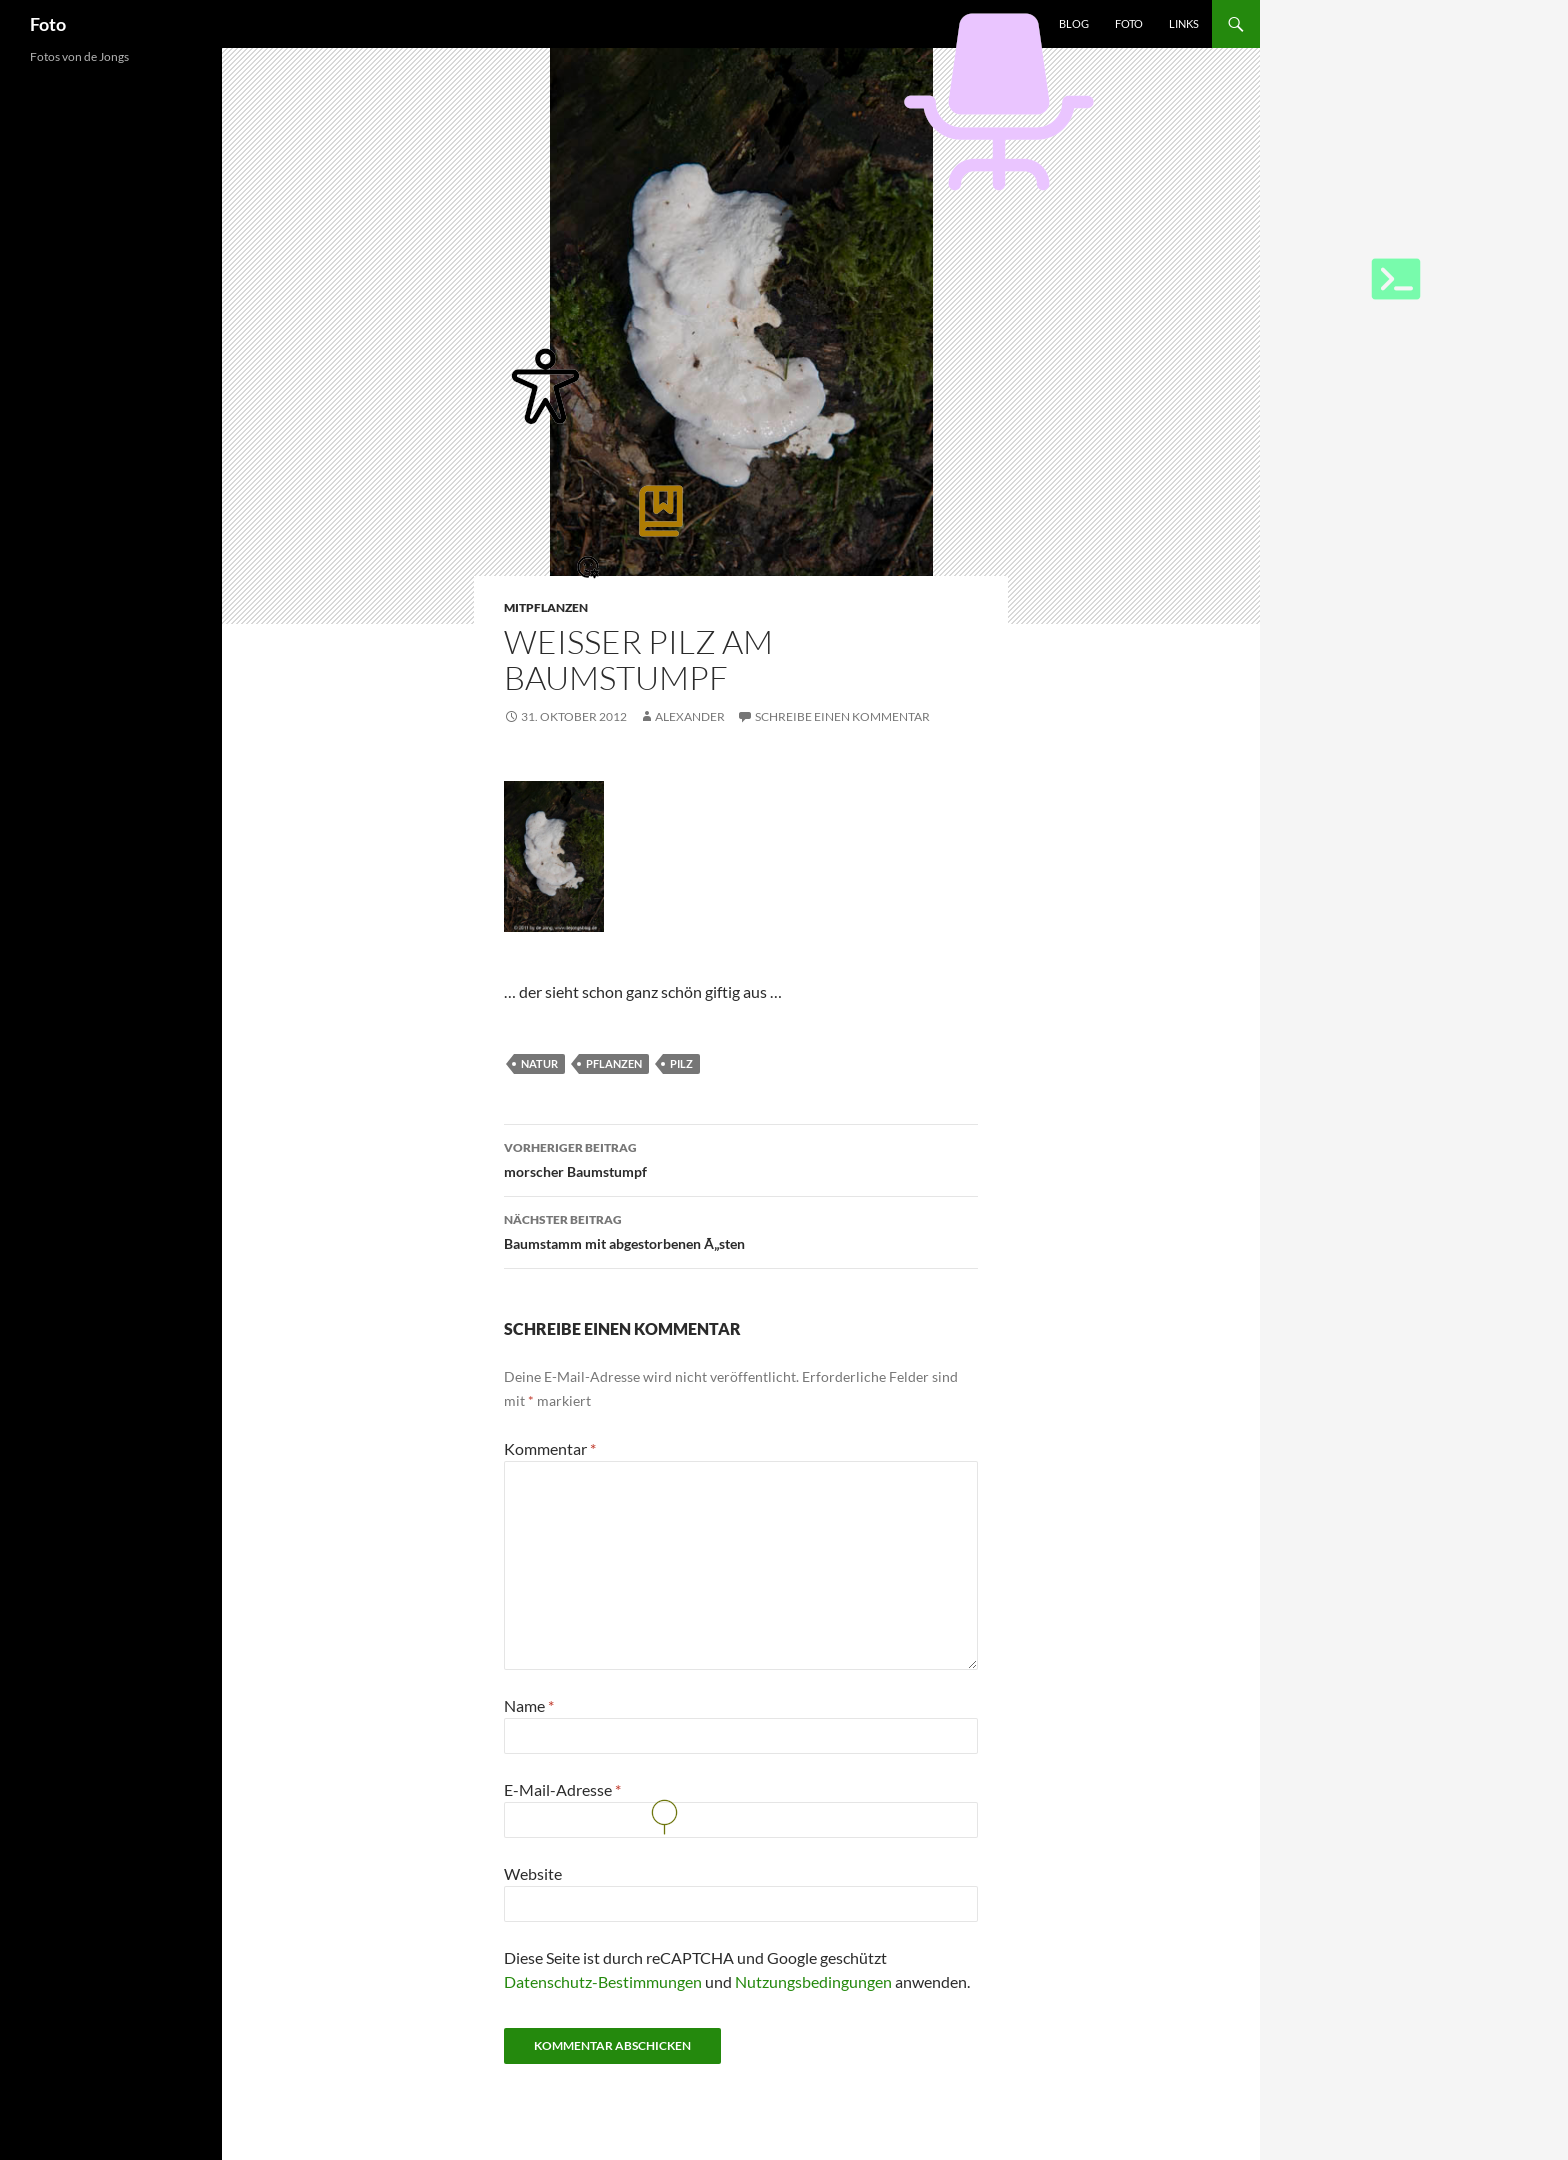 Image resolution: width=1568 pixels, height=2160 pixels. Describe the element at coordinates (661, 511) in the screenshot. I see `access your bookmarked reading list` at that location.